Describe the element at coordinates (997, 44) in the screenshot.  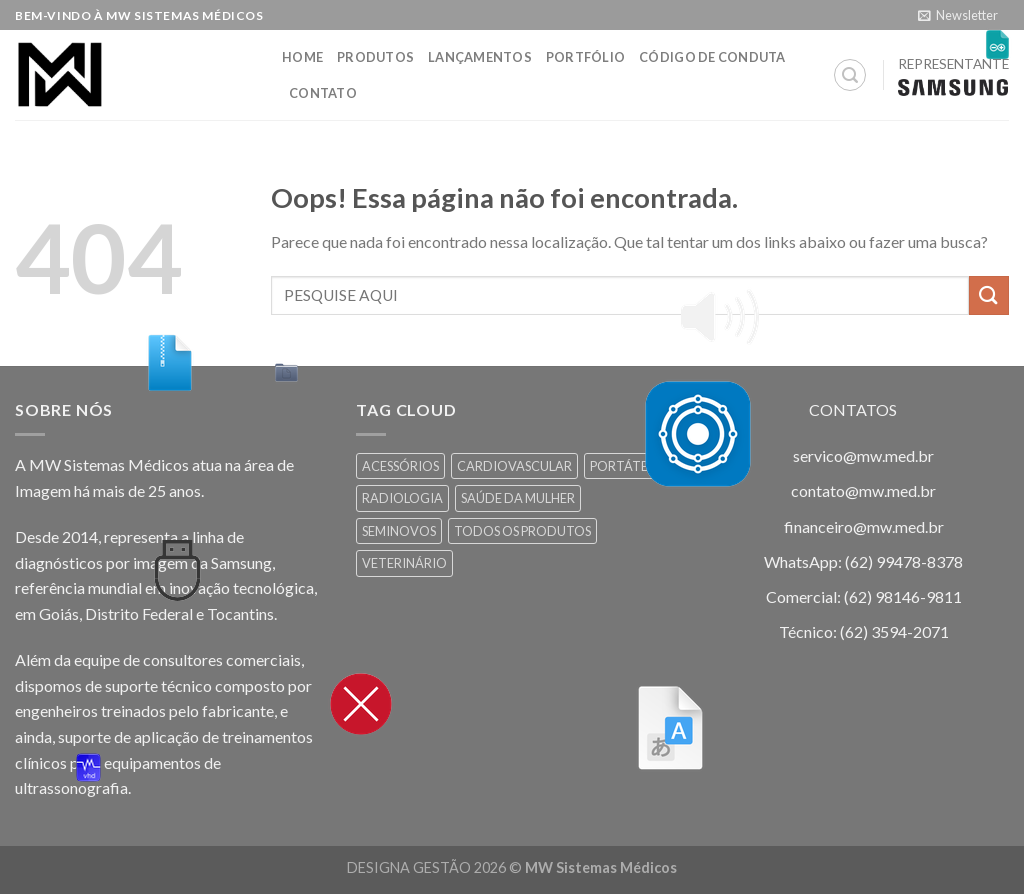
I see `an arduino sketch or code file` at that location.